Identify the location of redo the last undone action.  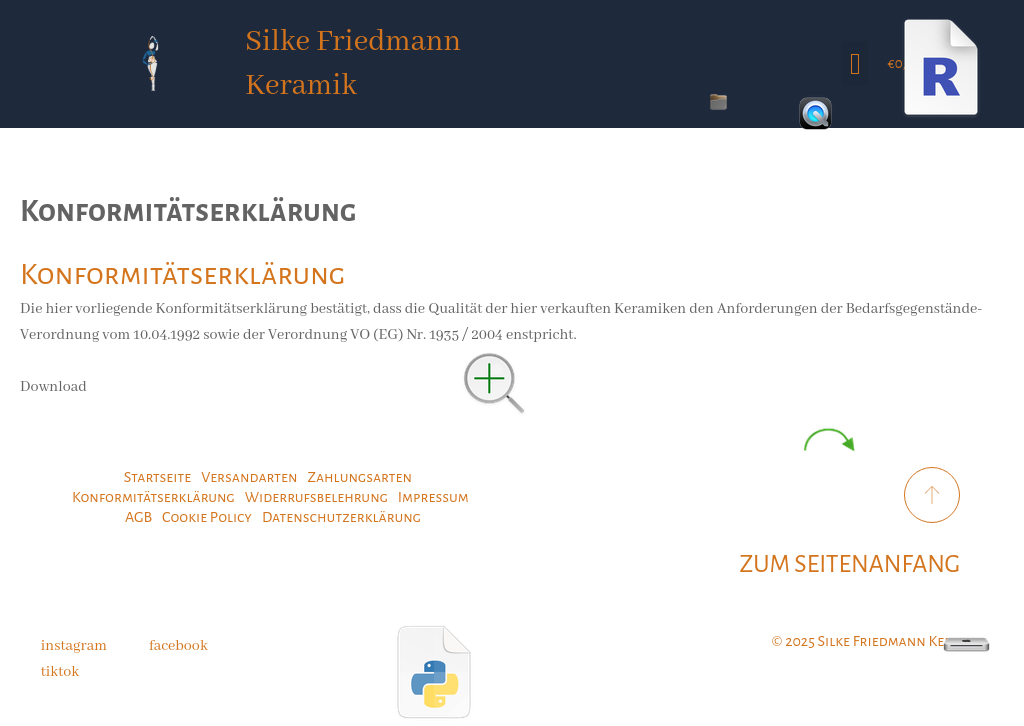
(829, 439).